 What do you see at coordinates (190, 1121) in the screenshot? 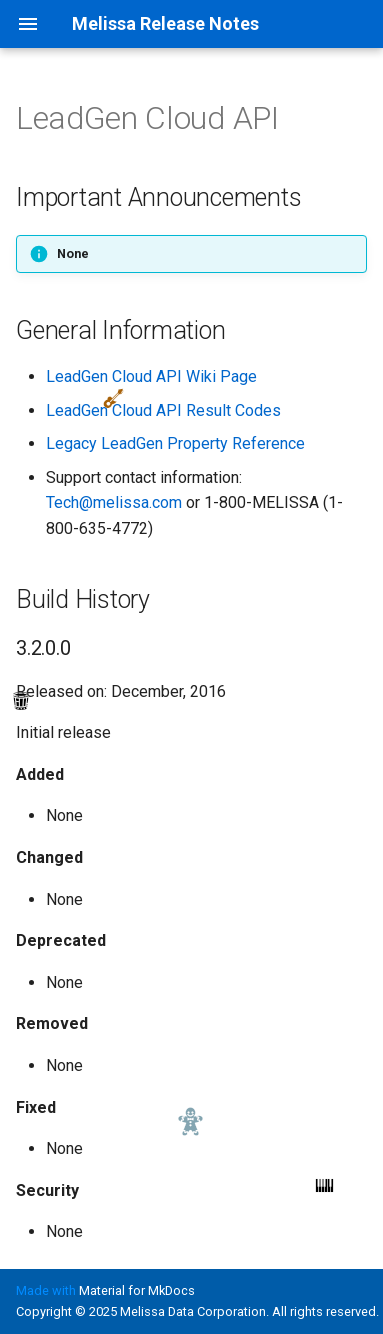
I see `access holiday or seasonal content` at bounding box center [190, 1121].